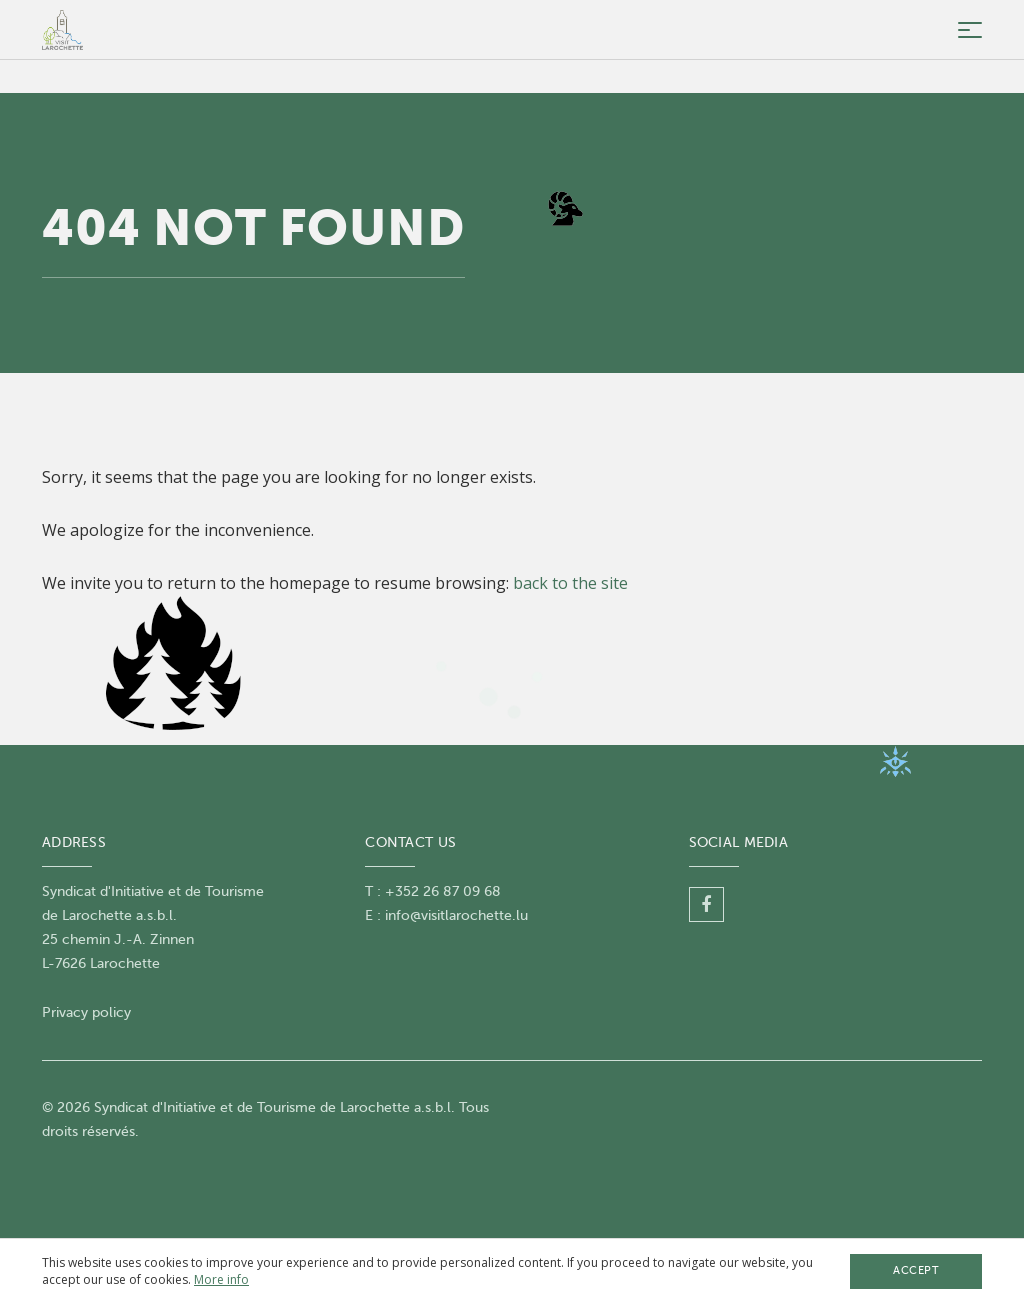 This screenshot has height=1304, width=1024. I want to click on indicates wildfire or forest fire event, so click(173, 663).